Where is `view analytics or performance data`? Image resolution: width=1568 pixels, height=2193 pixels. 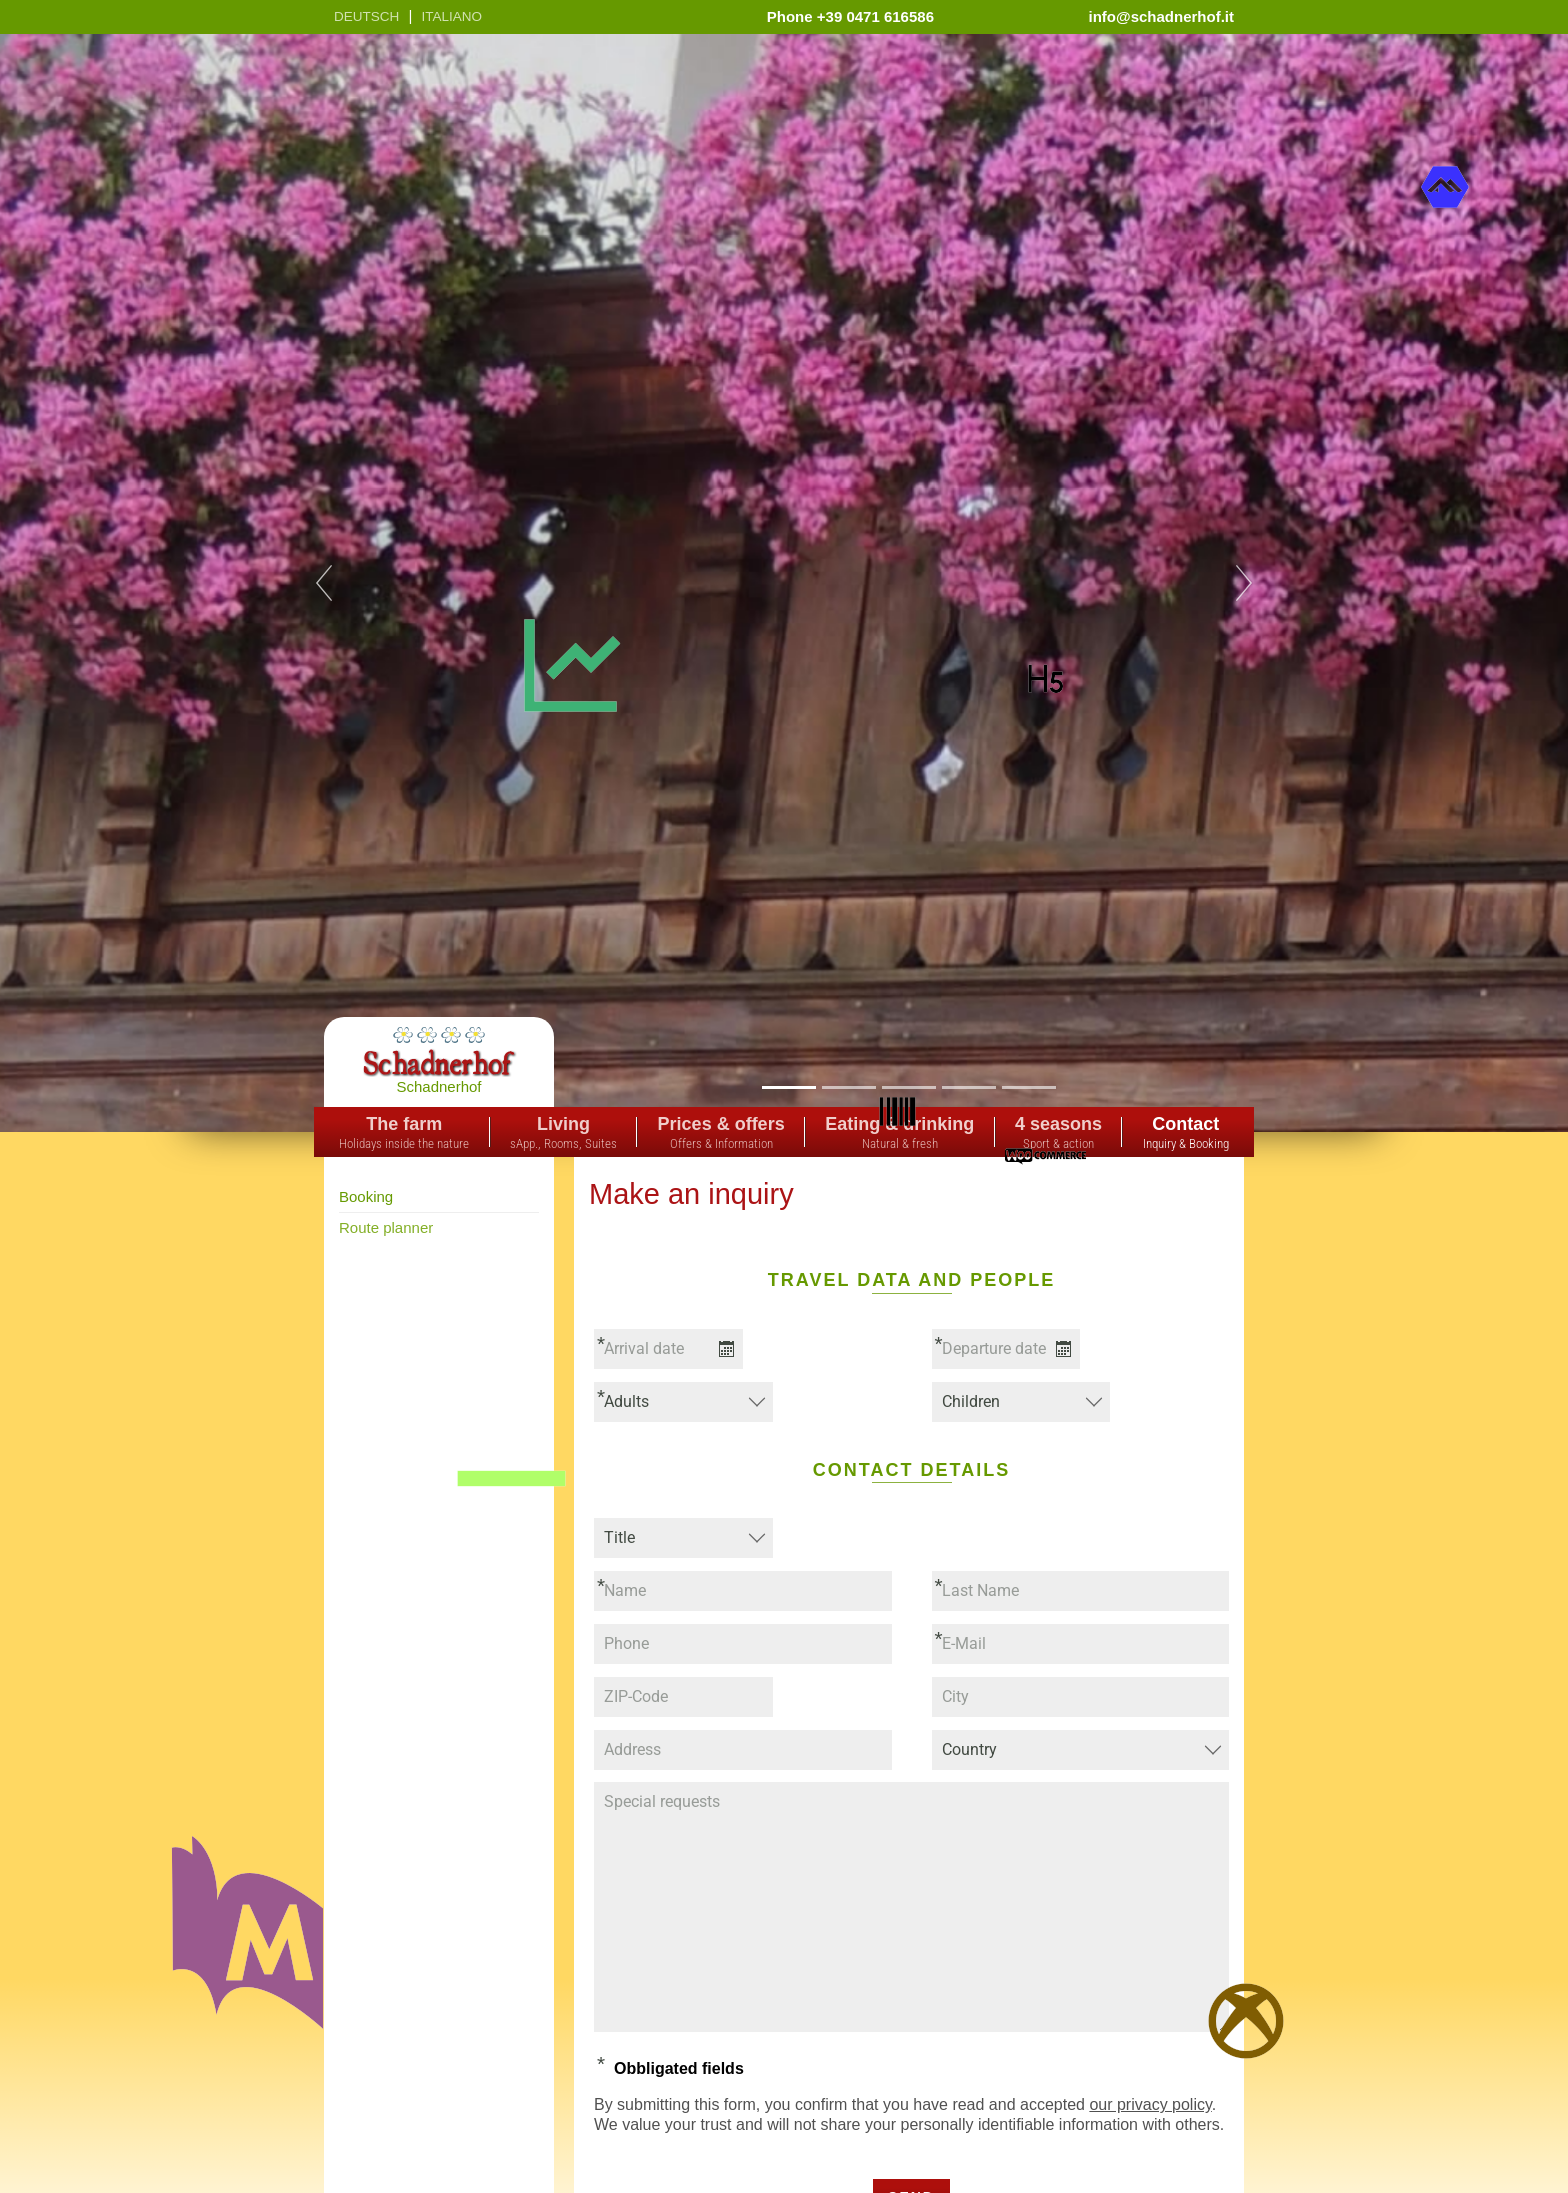 view analytics or performance data is located at coordinates (570, 665).